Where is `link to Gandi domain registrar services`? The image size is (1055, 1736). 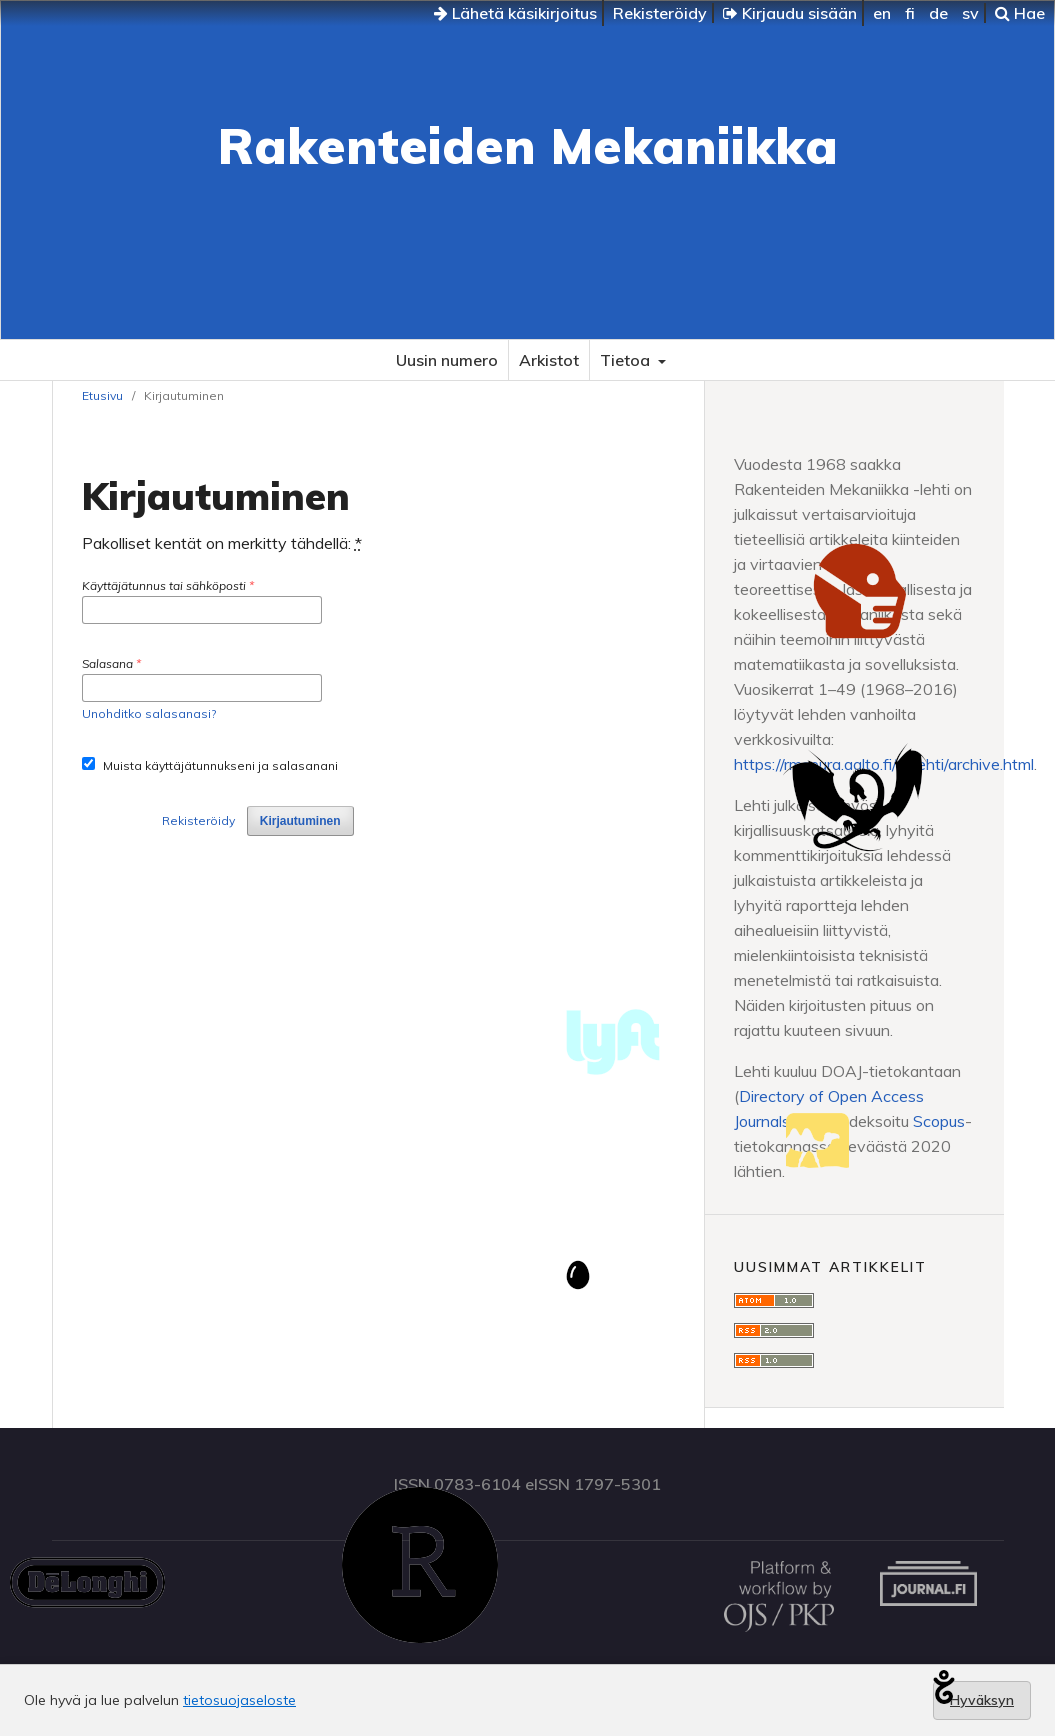
link to Gandi domain registrar services is located at coordinates (944, 1687).